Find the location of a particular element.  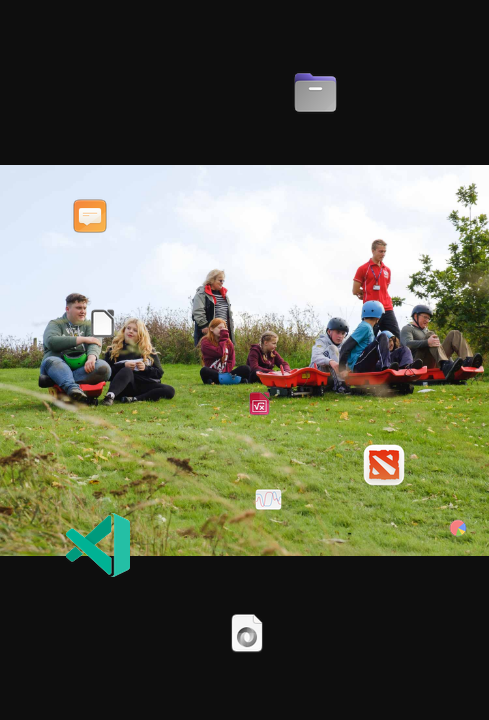

launch Dota 2 game is located at coordinates (384, 465).